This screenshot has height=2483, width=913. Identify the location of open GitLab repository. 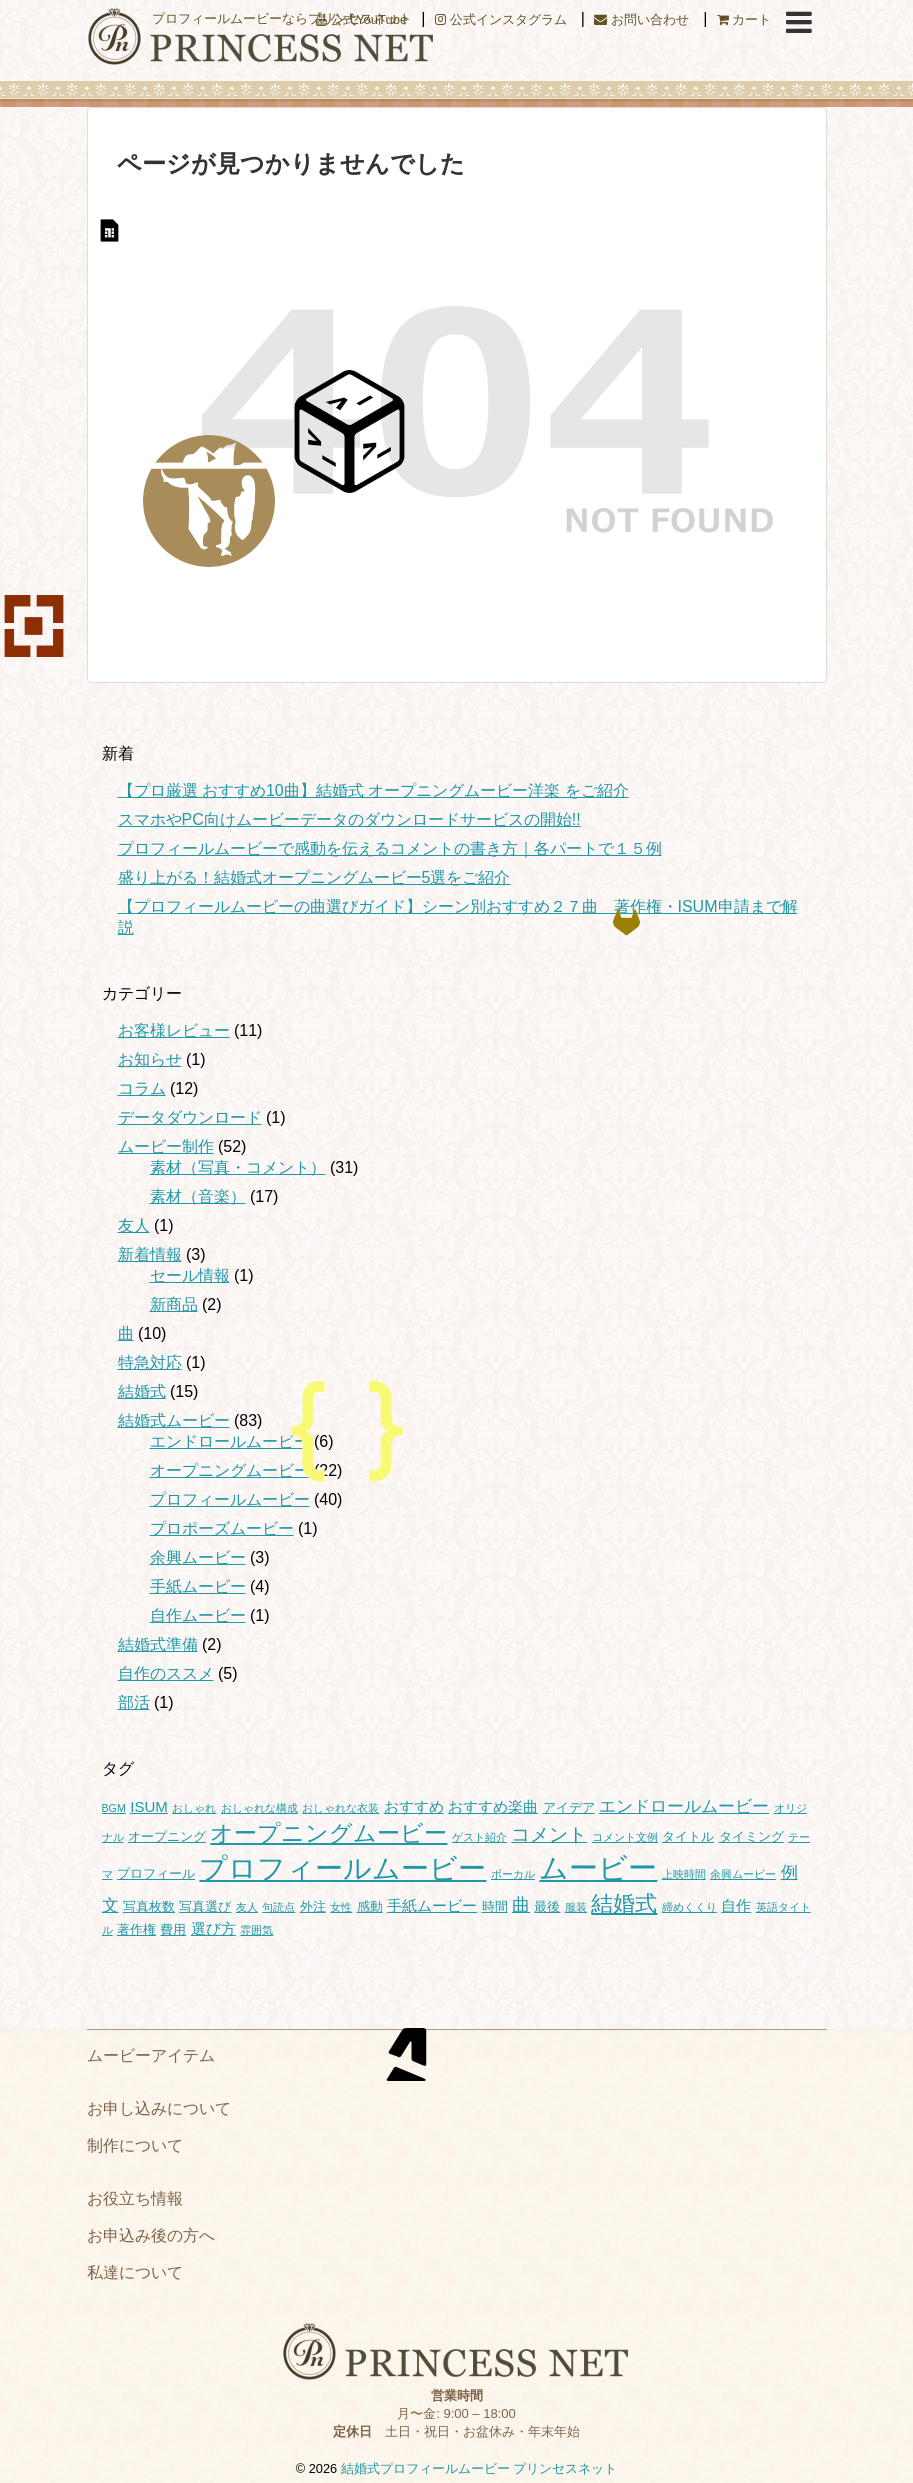
(626, 922).